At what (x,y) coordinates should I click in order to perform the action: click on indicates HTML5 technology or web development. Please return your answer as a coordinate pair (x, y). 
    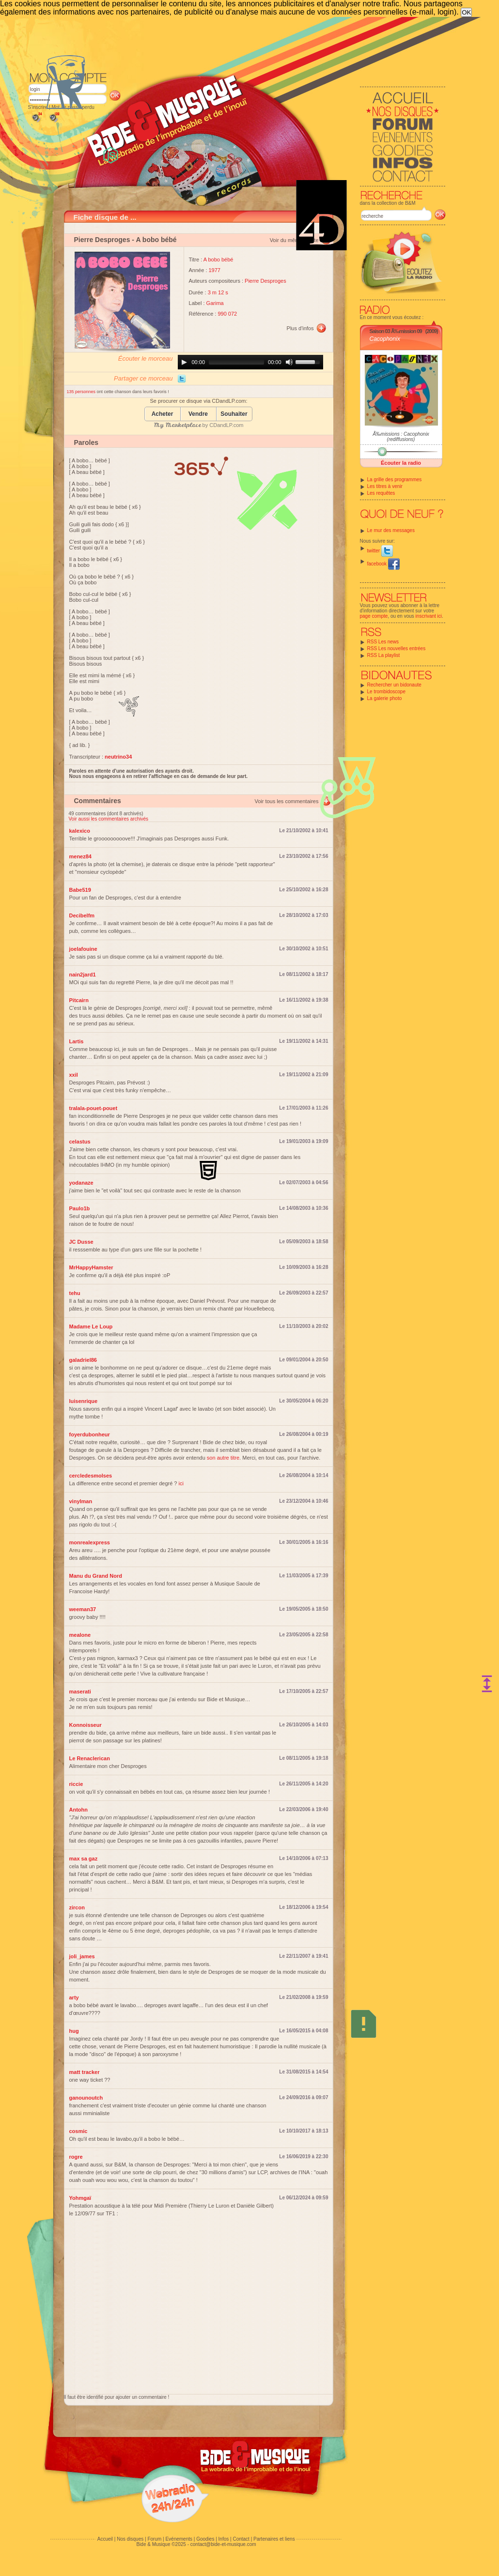
    Looking at the image, I should click on (208, 1171).